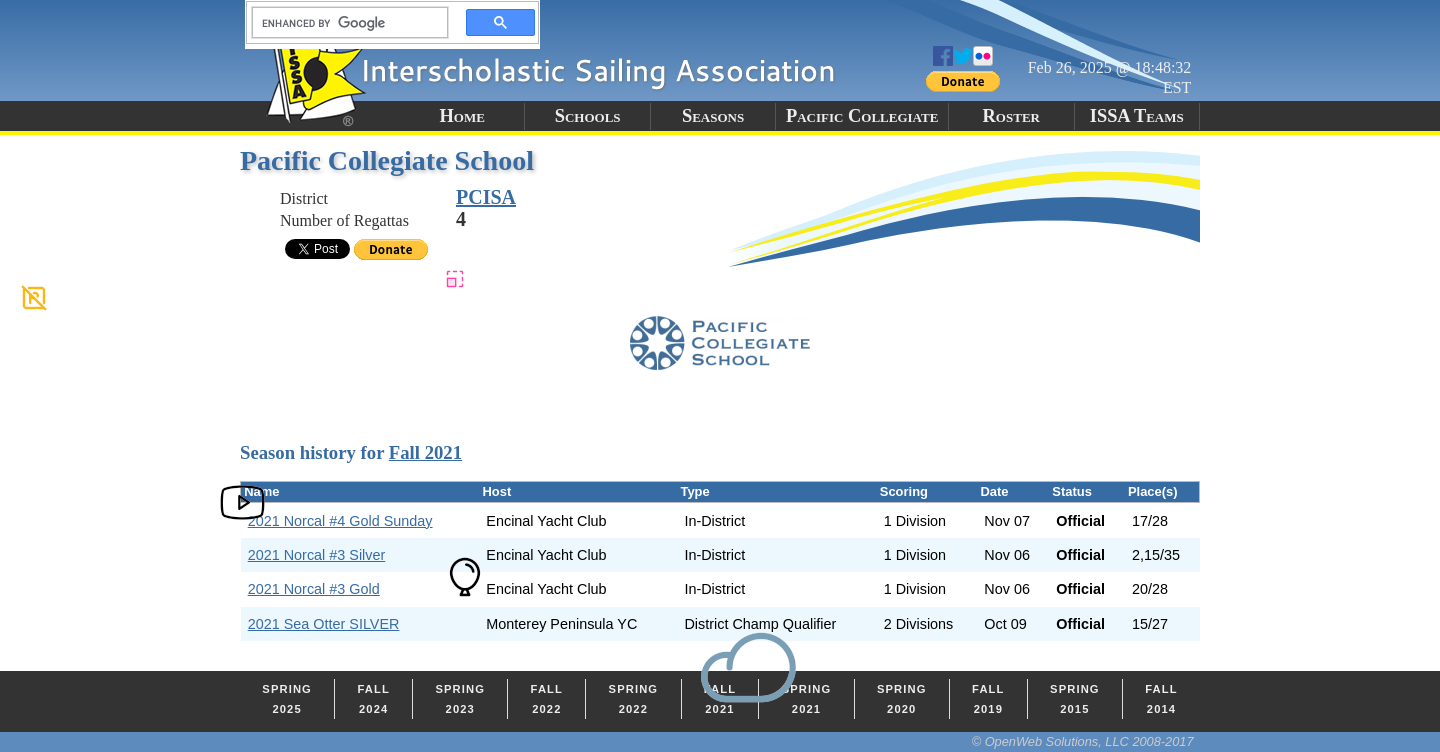  Describe the element at coordinates (242, 502) in the screenshot. I see `open YouTube app` at that location.